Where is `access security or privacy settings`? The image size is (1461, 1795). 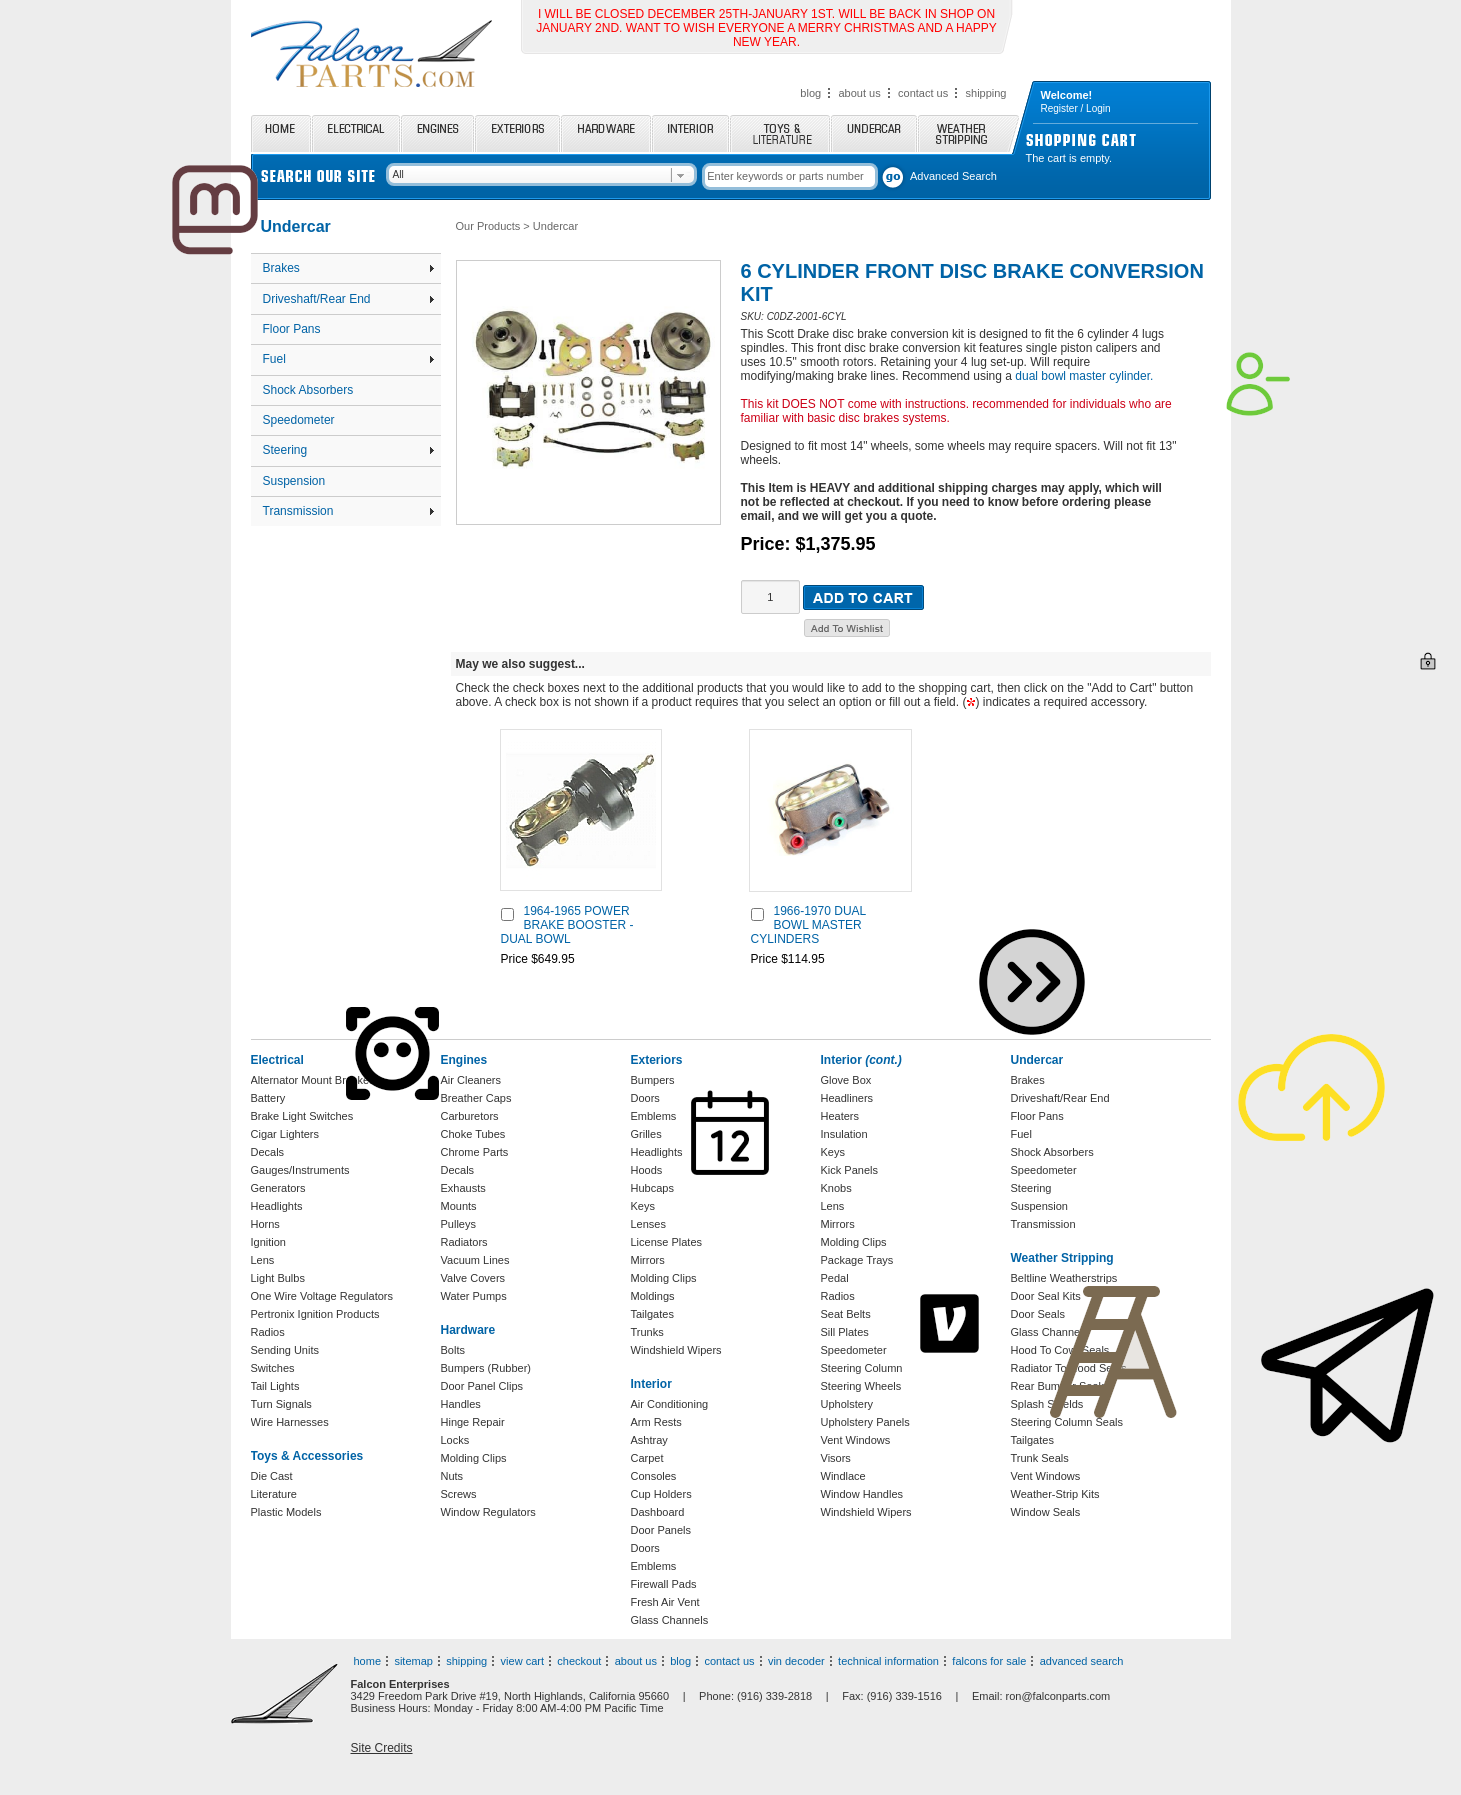 access security or privacy settings is located at coordinates (1428, 662).